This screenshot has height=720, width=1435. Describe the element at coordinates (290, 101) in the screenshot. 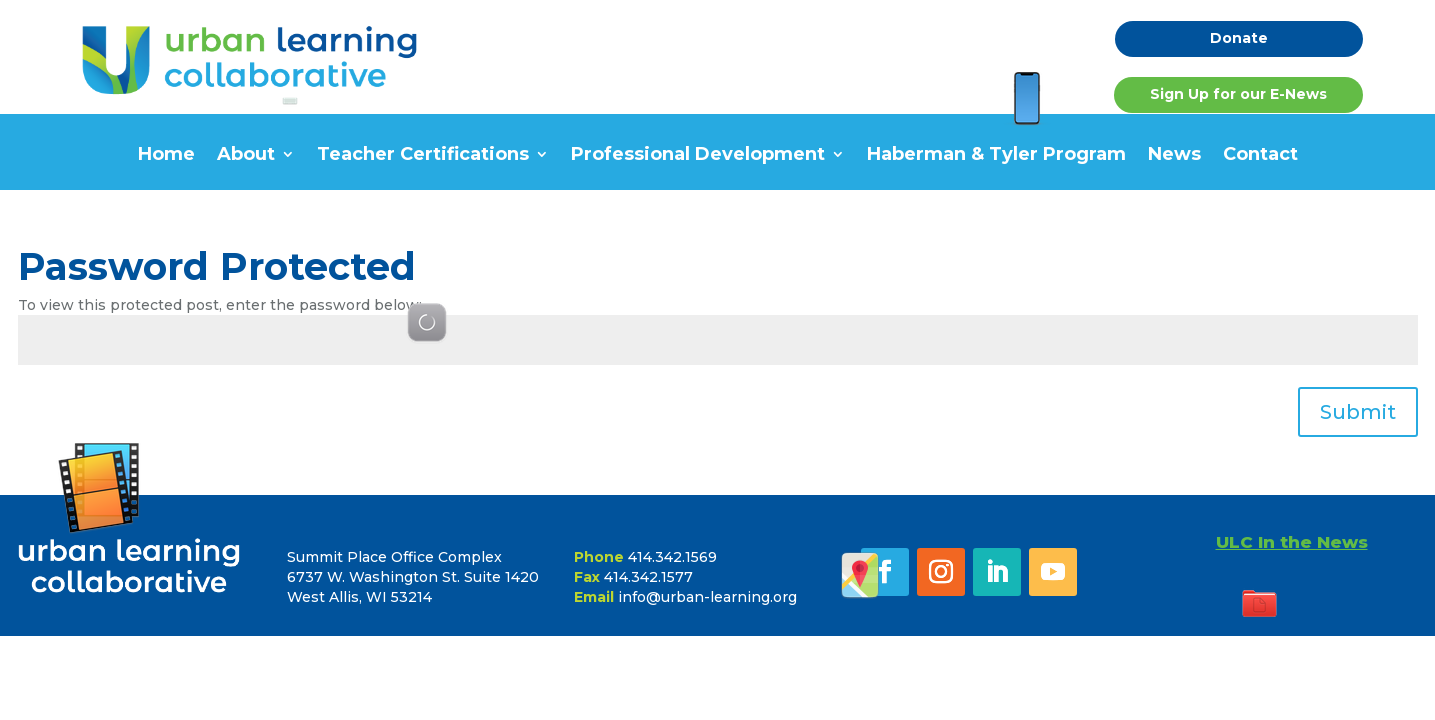

I see `bluetooth keyboard connected successfully` at that location.